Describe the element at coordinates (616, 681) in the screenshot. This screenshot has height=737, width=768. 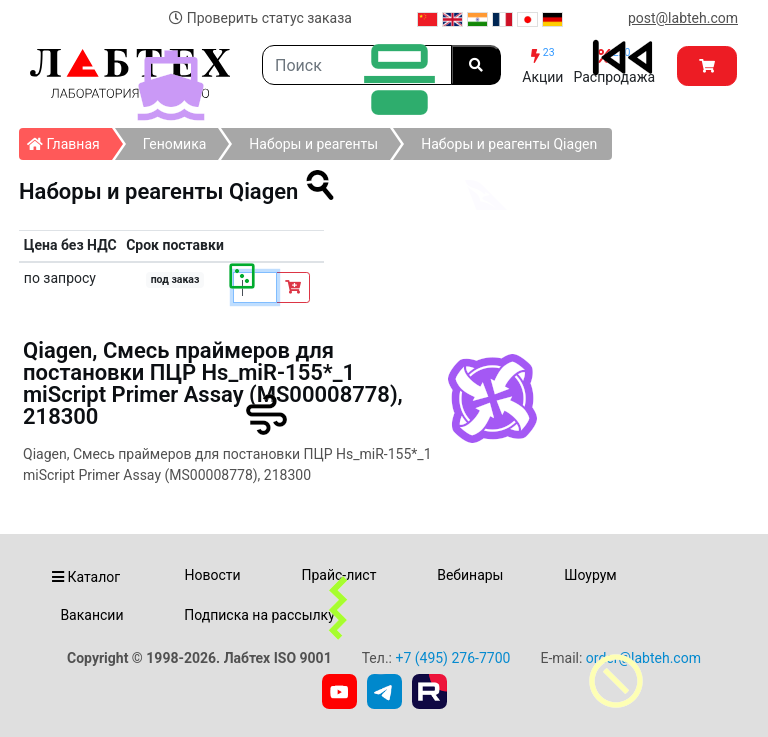
I see `indicates a blocked or prohibited action` at that location.